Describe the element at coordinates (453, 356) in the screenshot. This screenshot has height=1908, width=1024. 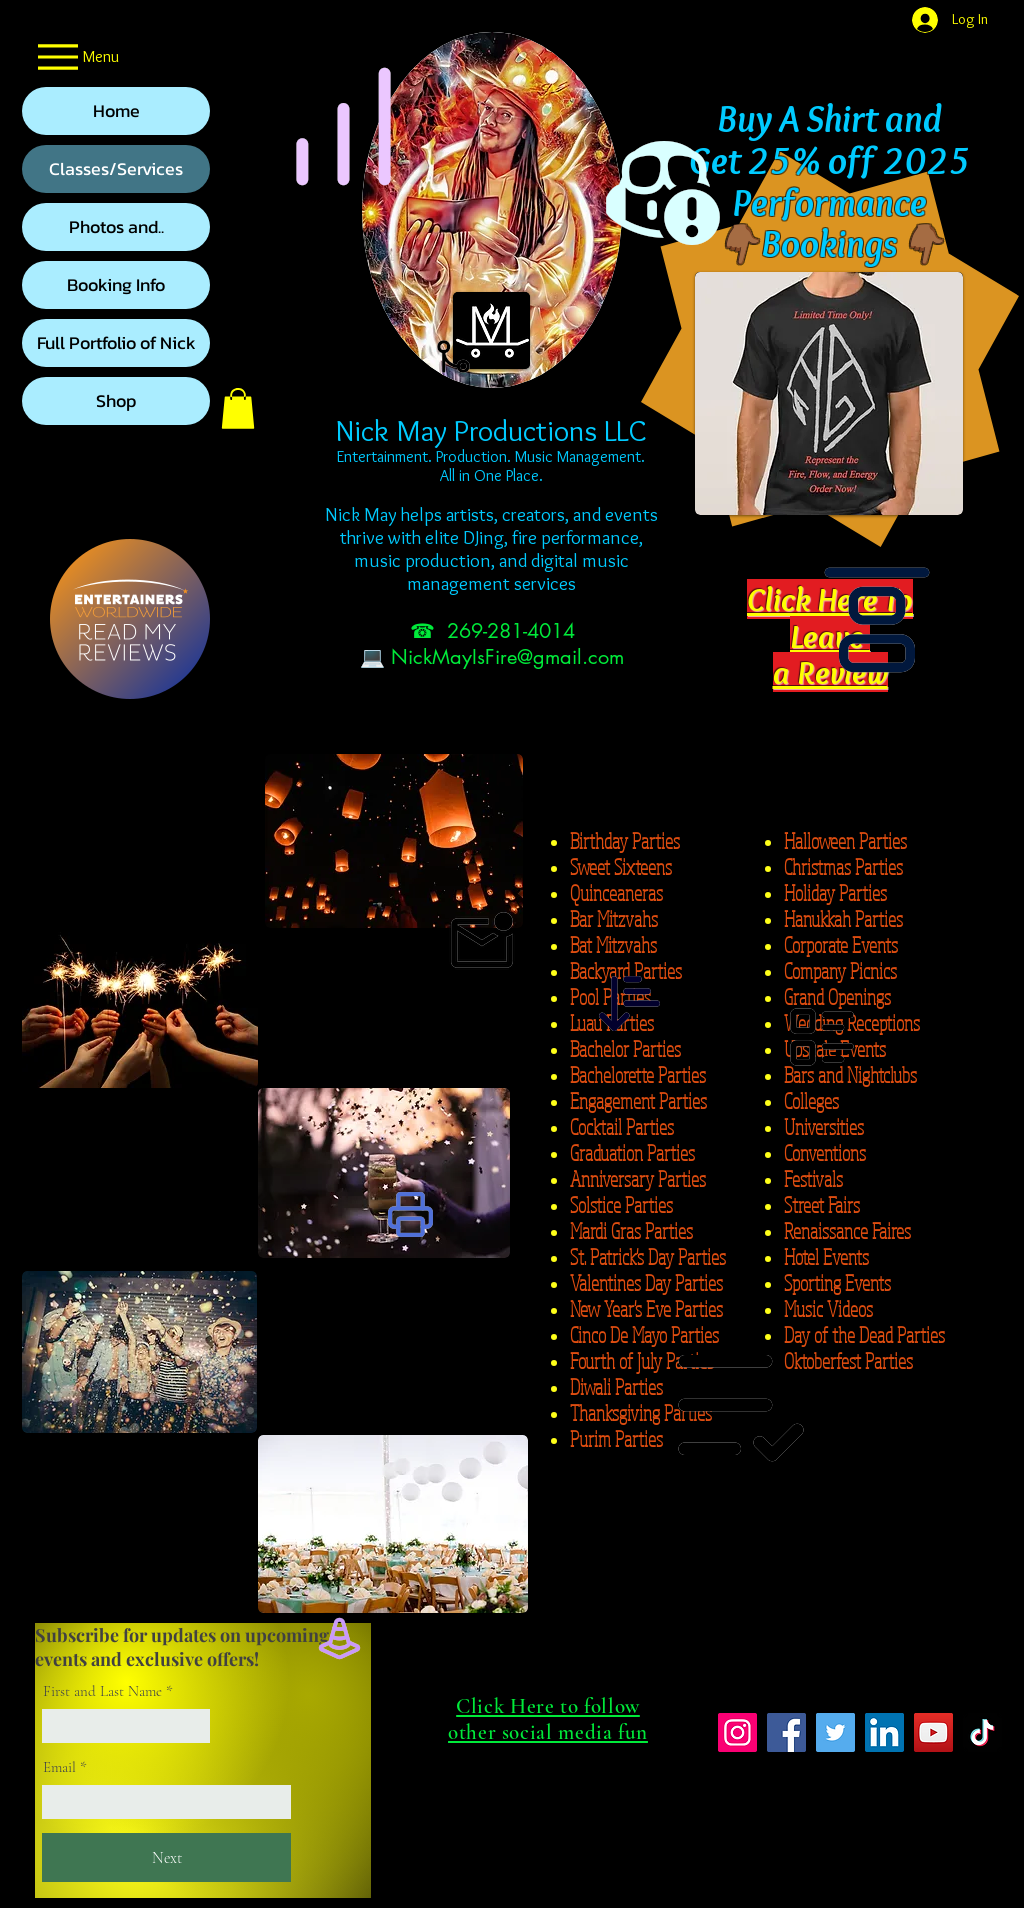
I see `merge branches in a git repository` at that location.